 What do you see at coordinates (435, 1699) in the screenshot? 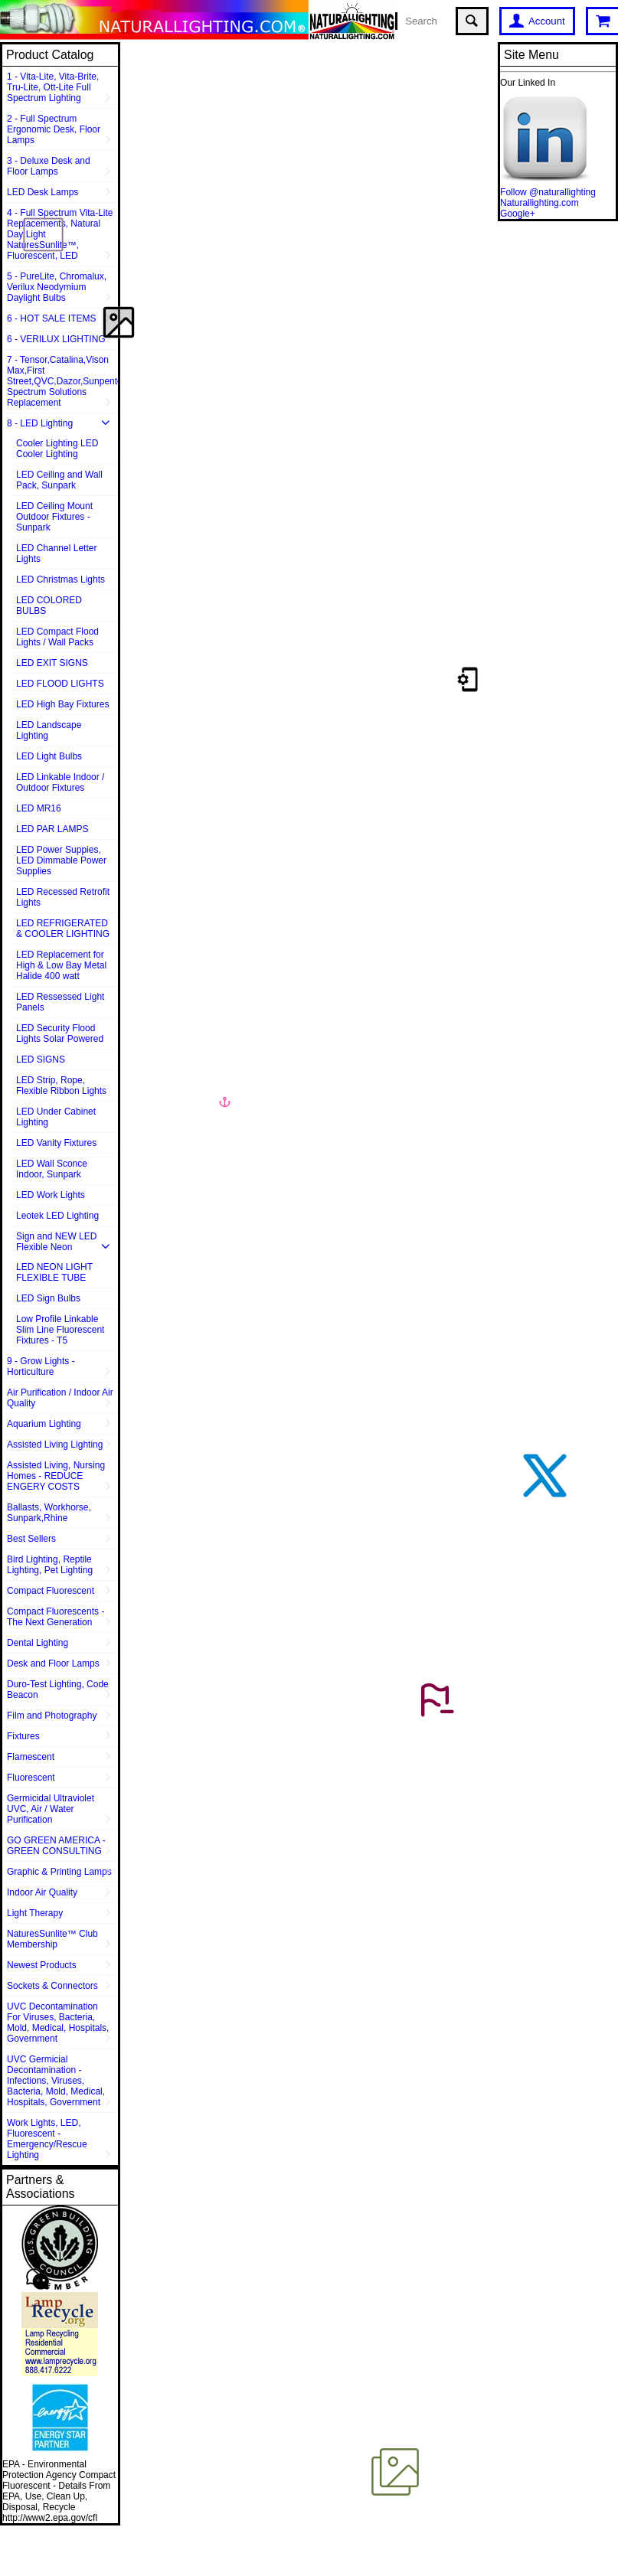
I see `remove a flag or marker` at bounding box center [435, 1699].